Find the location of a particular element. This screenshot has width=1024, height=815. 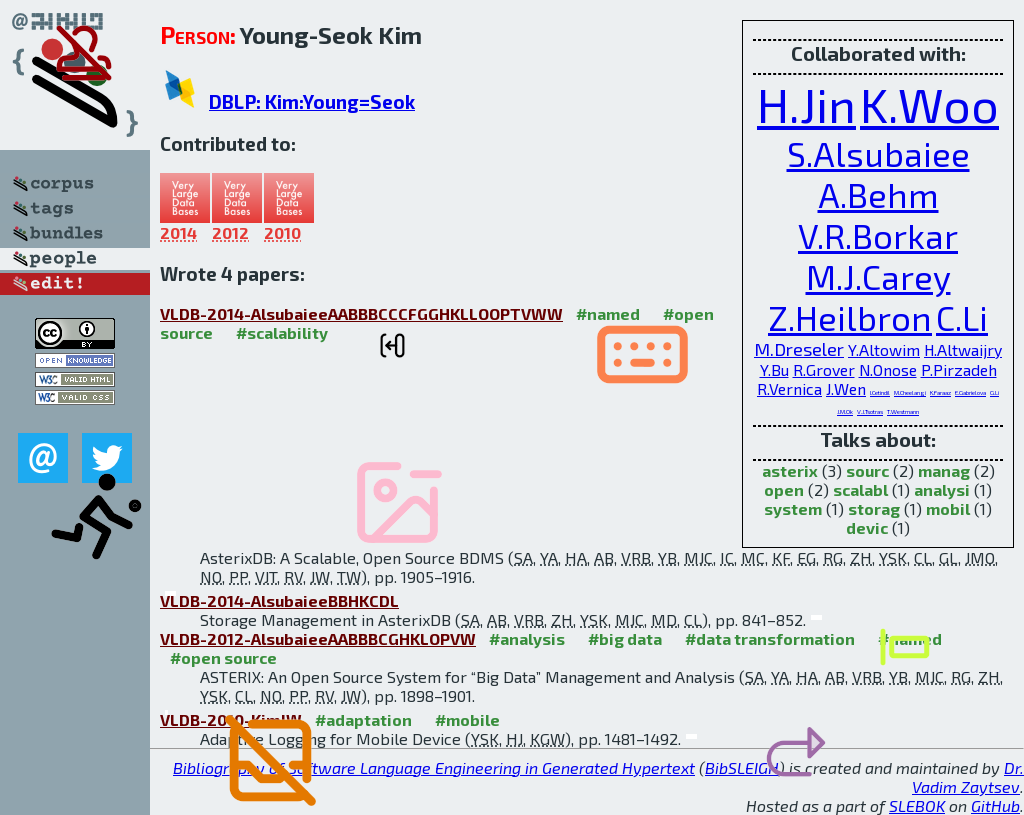

inbox disabled or unavailable is located at coordinates (270, 760).